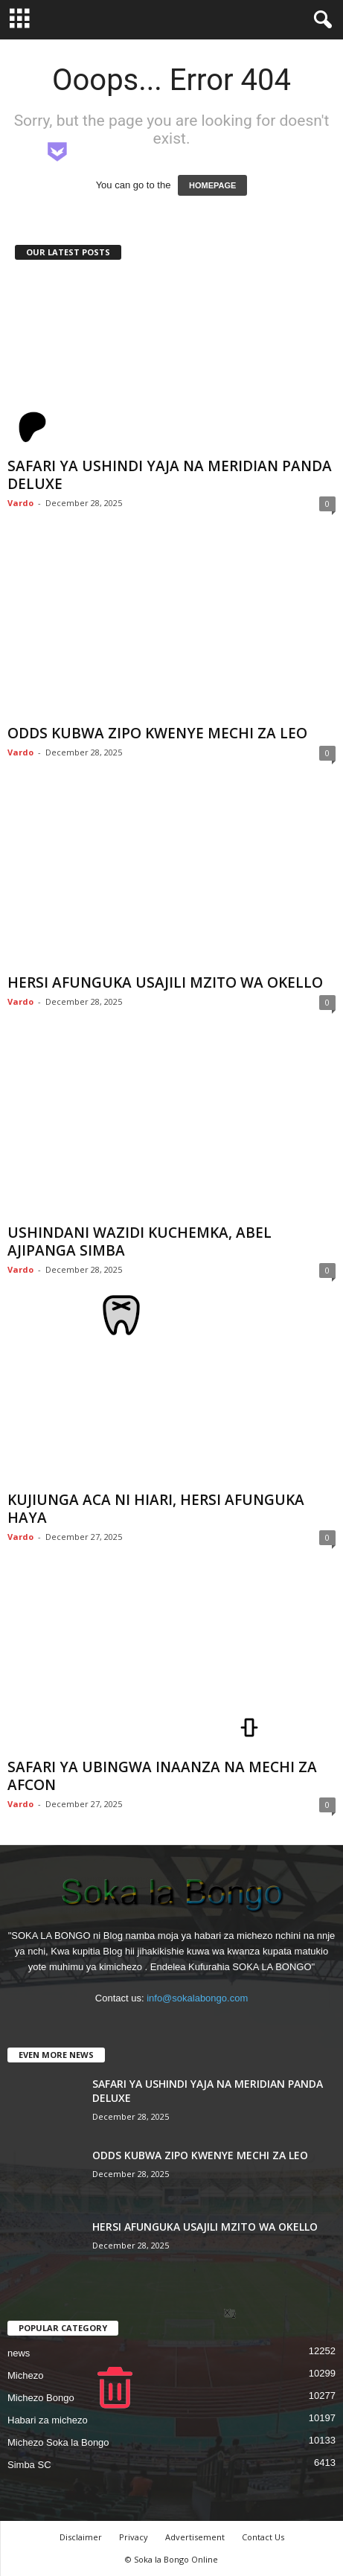  What do you see at coordinates (57, 152) in the screenshot?
I see `indicates membership in Discord's HypeSquad House of Bravery` at bounding box center [57, 152].